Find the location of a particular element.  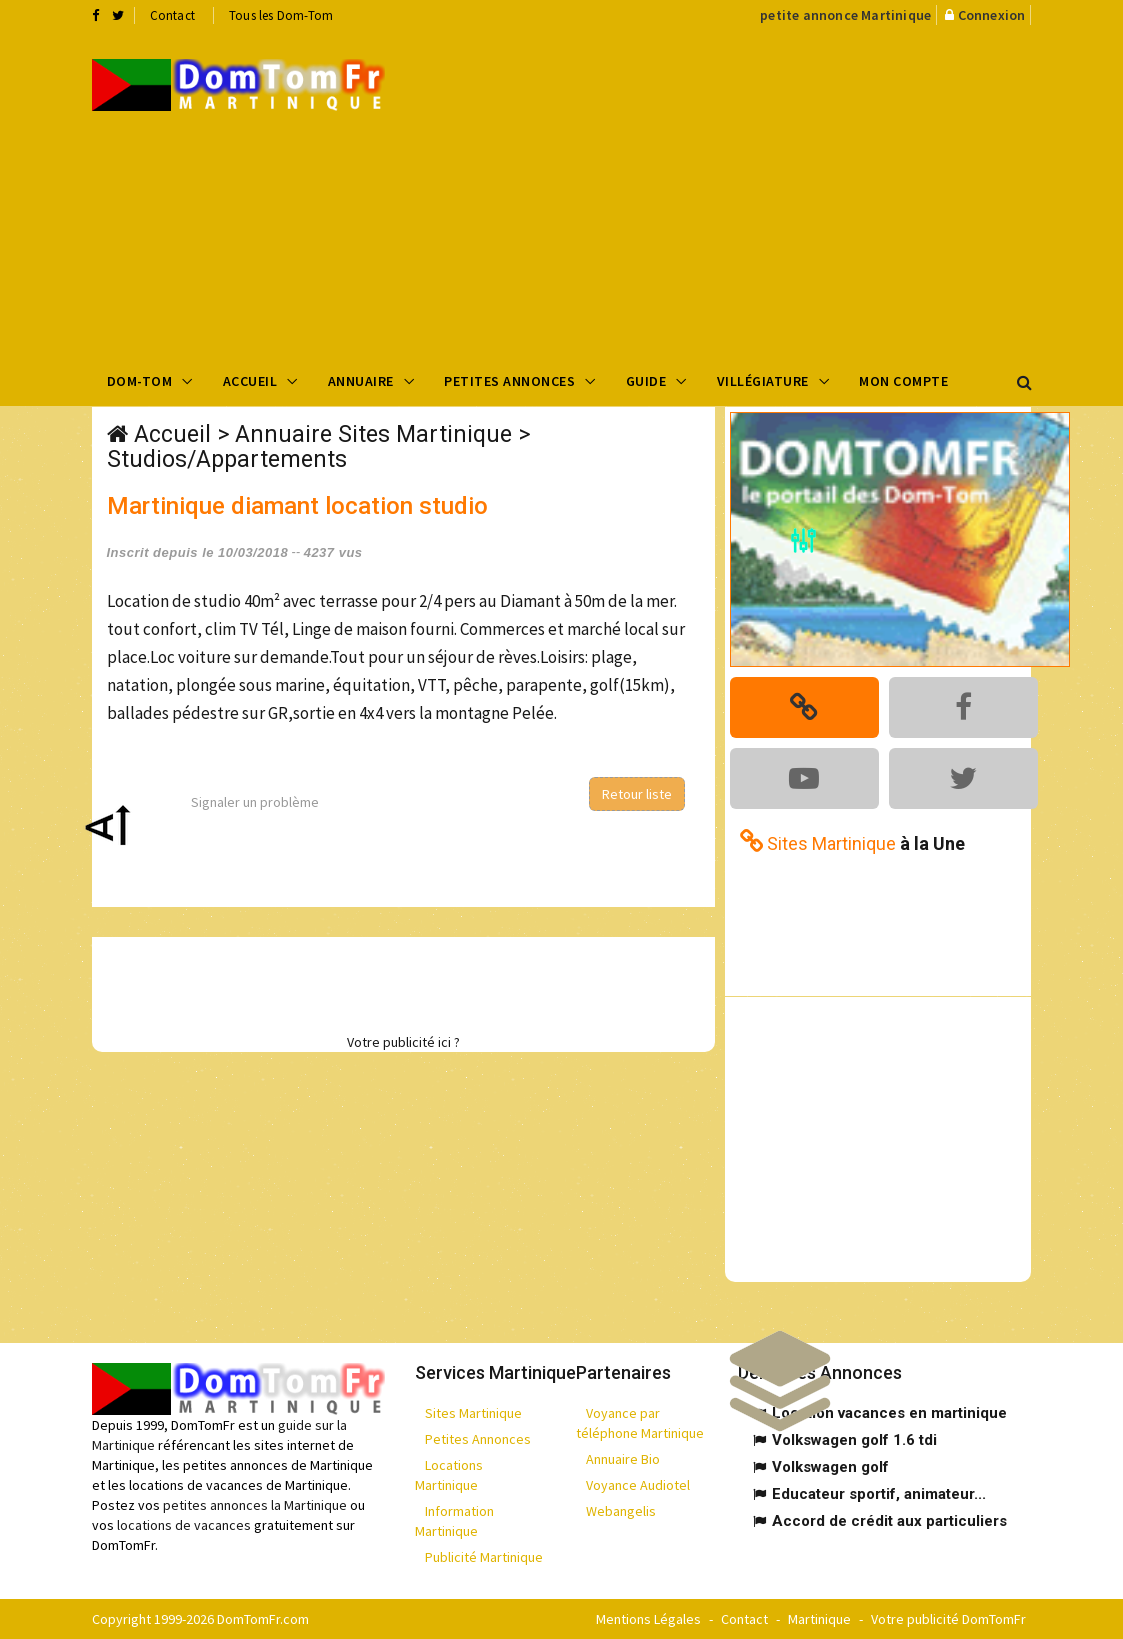

rotate text direction upward is located at coordinates (108, 825).